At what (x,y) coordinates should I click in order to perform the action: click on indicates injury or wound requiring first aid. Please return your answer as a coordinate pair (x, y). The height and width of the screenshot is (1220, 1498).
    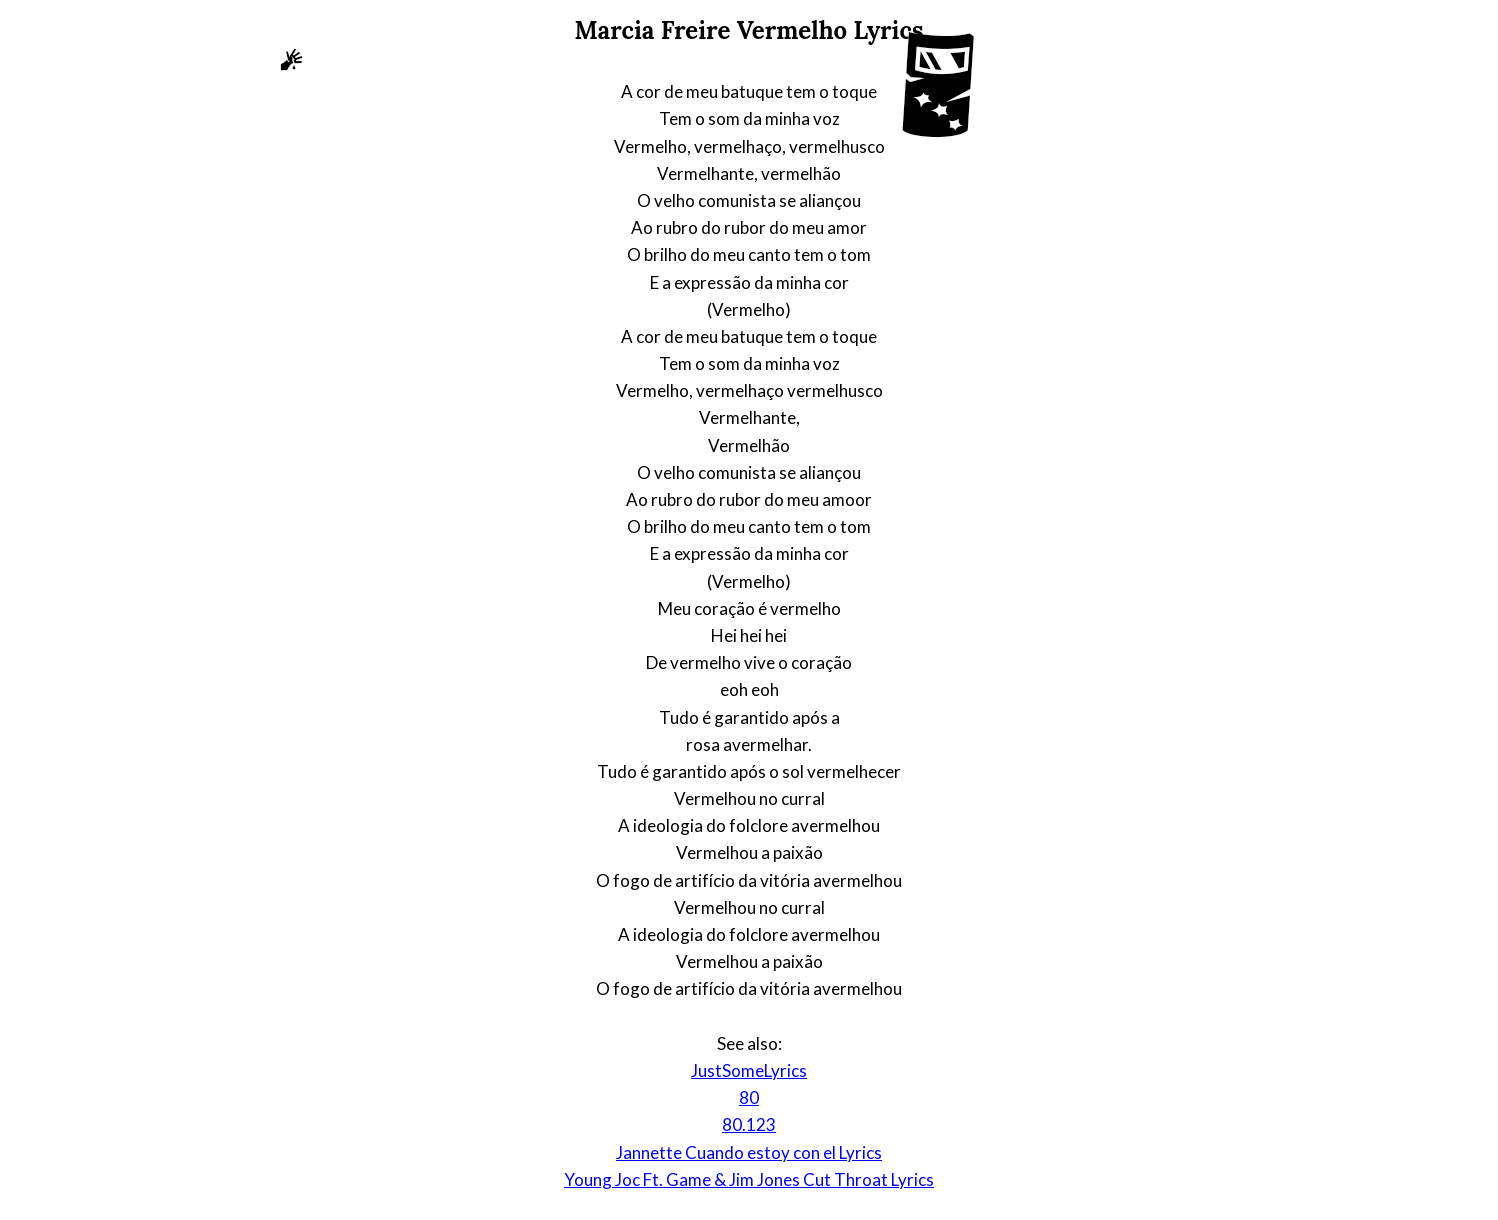
    Looking at the image, I should click on (291, 59).